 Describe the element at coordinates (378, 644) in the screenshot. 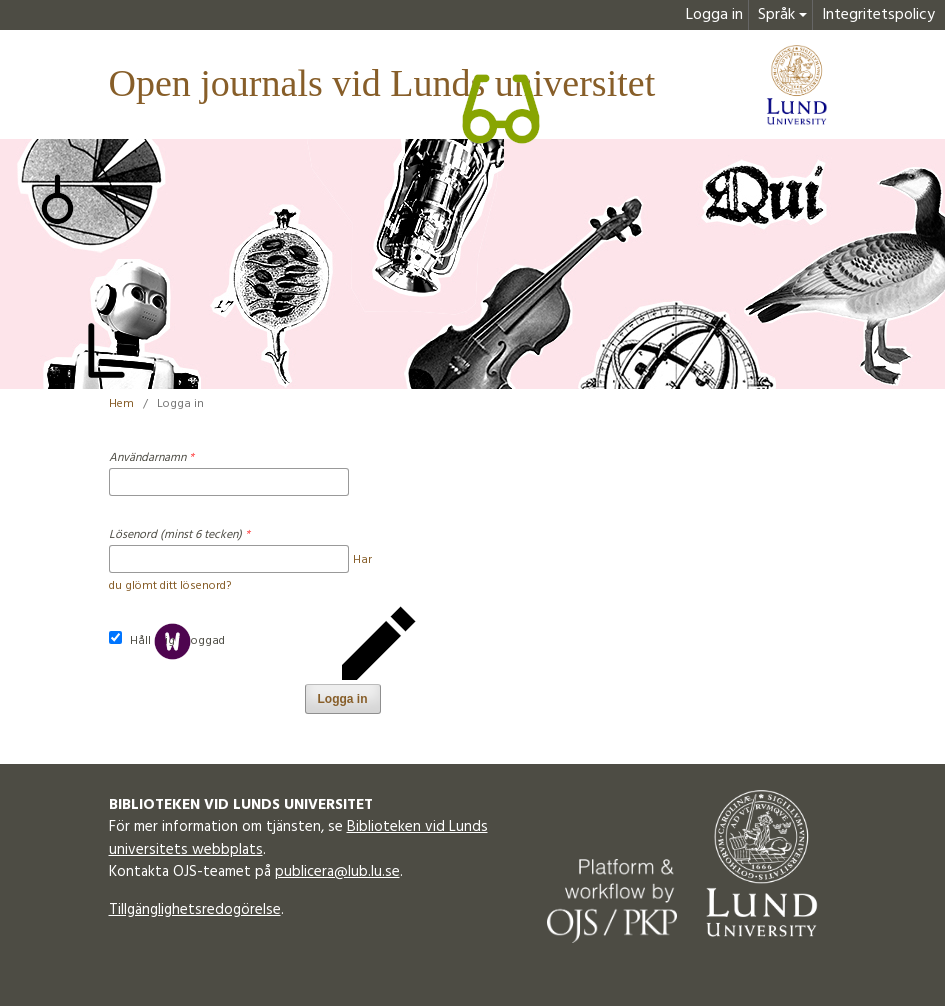

I see `edit this item` at that location.